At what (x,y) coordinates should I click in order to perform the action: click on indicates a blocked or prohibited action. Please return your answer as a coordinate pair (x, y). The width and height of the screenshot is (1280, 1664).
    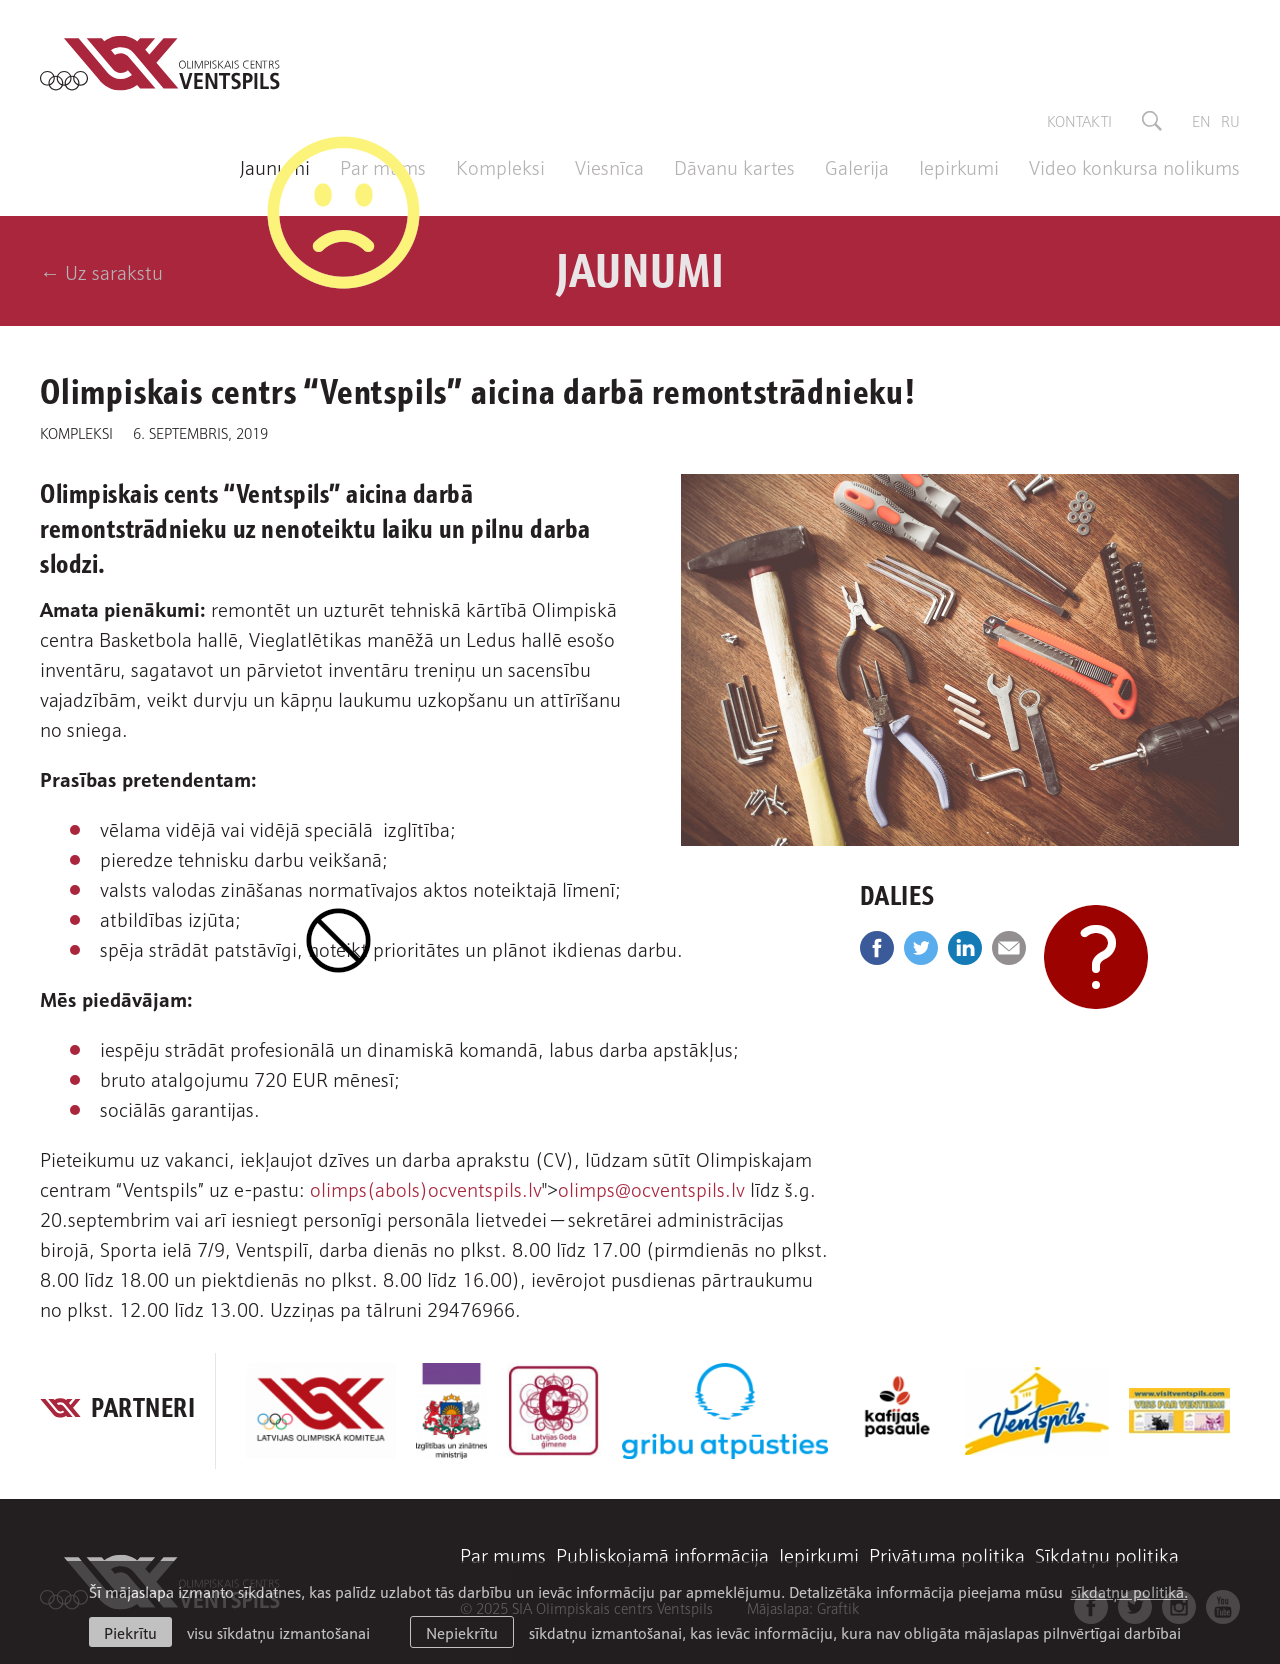
    Looking at the image, I should click on (338, 940).